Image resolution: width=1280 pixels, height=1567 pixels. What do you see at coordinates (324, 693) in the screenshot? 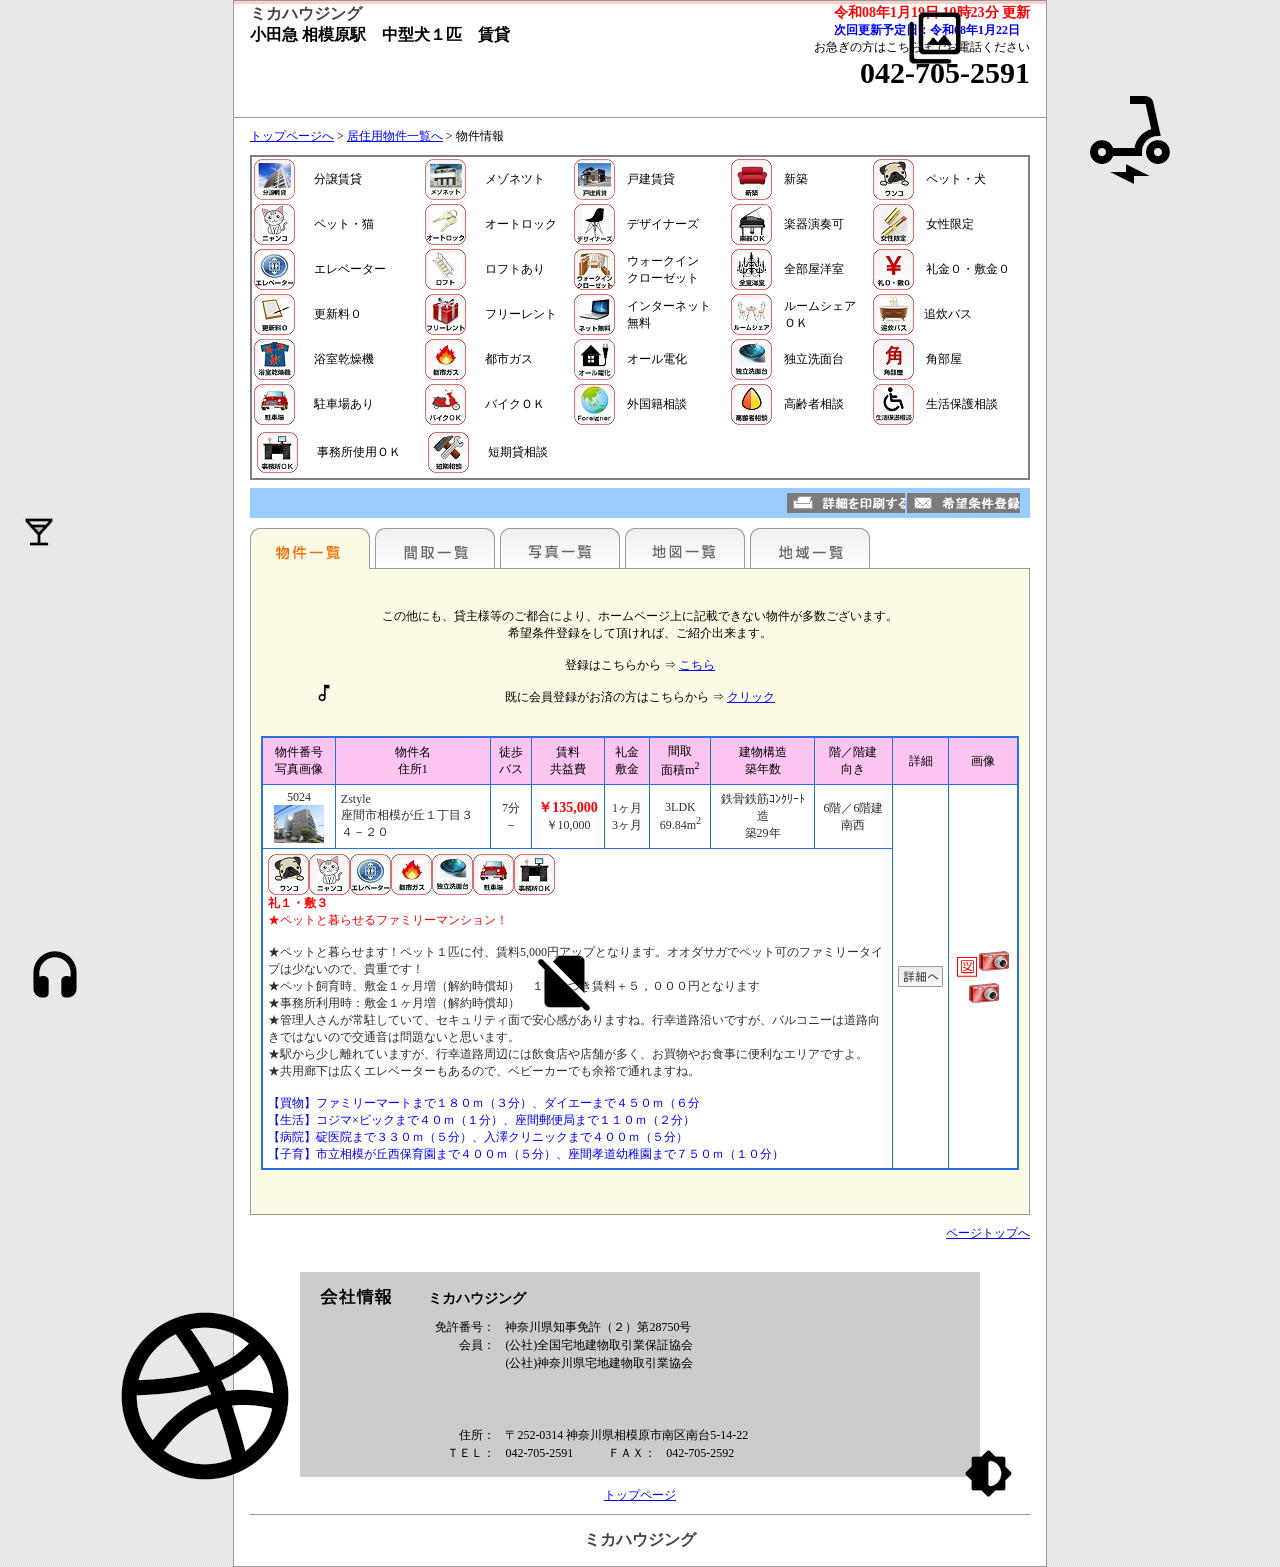
I see `access music or audio playback` at bounding box center [324, 693].